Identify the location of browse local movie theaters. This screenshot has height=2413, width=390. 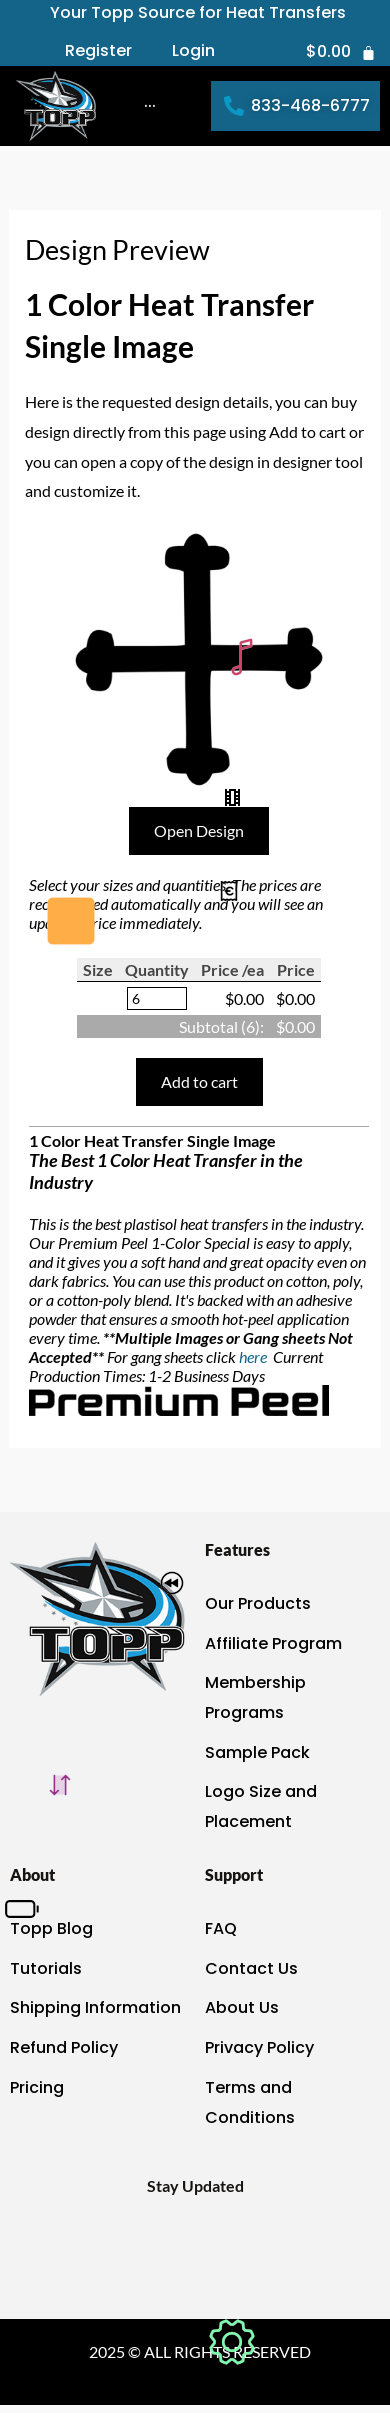
(232, 797).